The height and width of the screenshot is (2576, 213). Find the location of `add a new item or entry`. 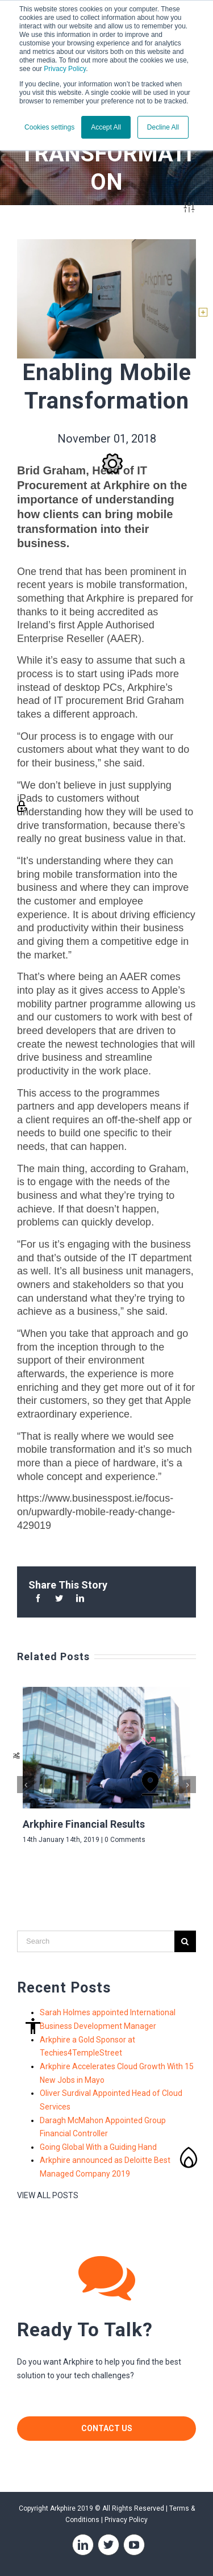

add a new item or entry is located at coordinates (203, 312).